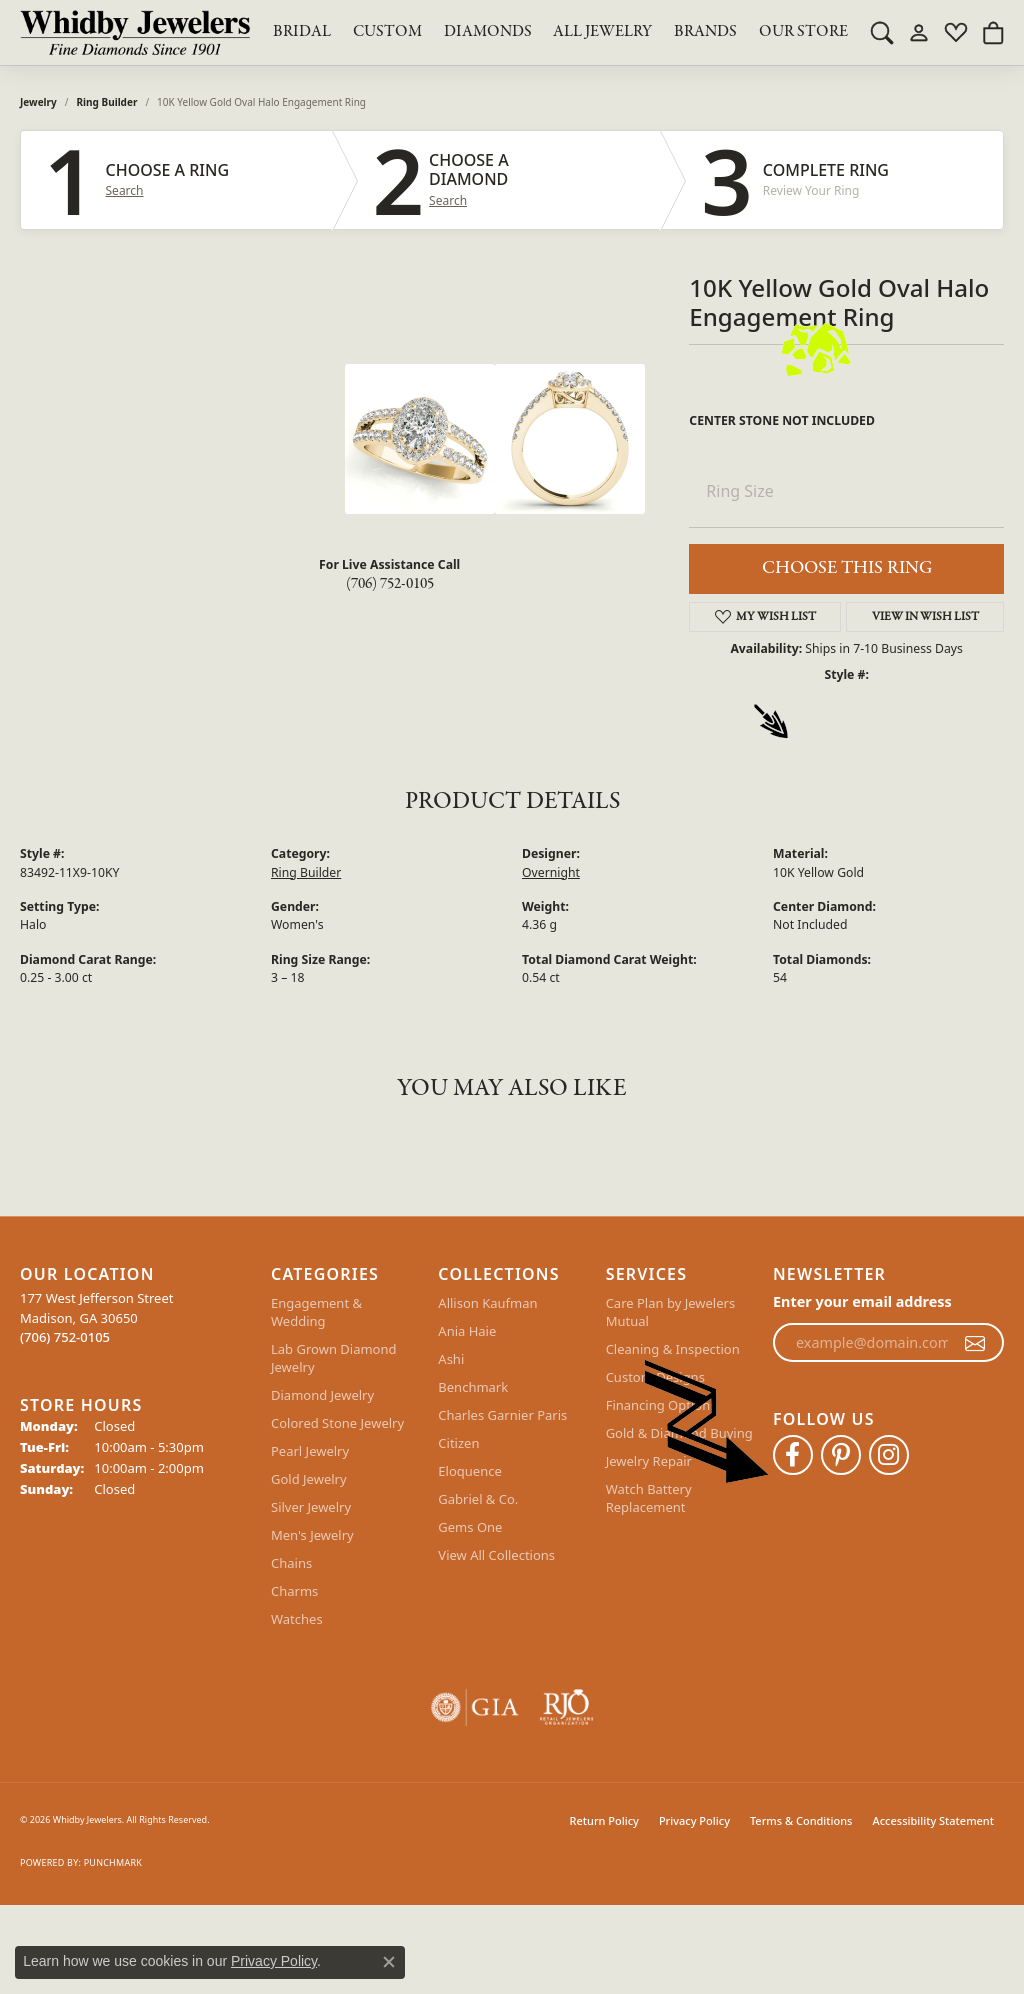  I want to click on indicates a zigzag or multi-directional path, so click(706, 1422).